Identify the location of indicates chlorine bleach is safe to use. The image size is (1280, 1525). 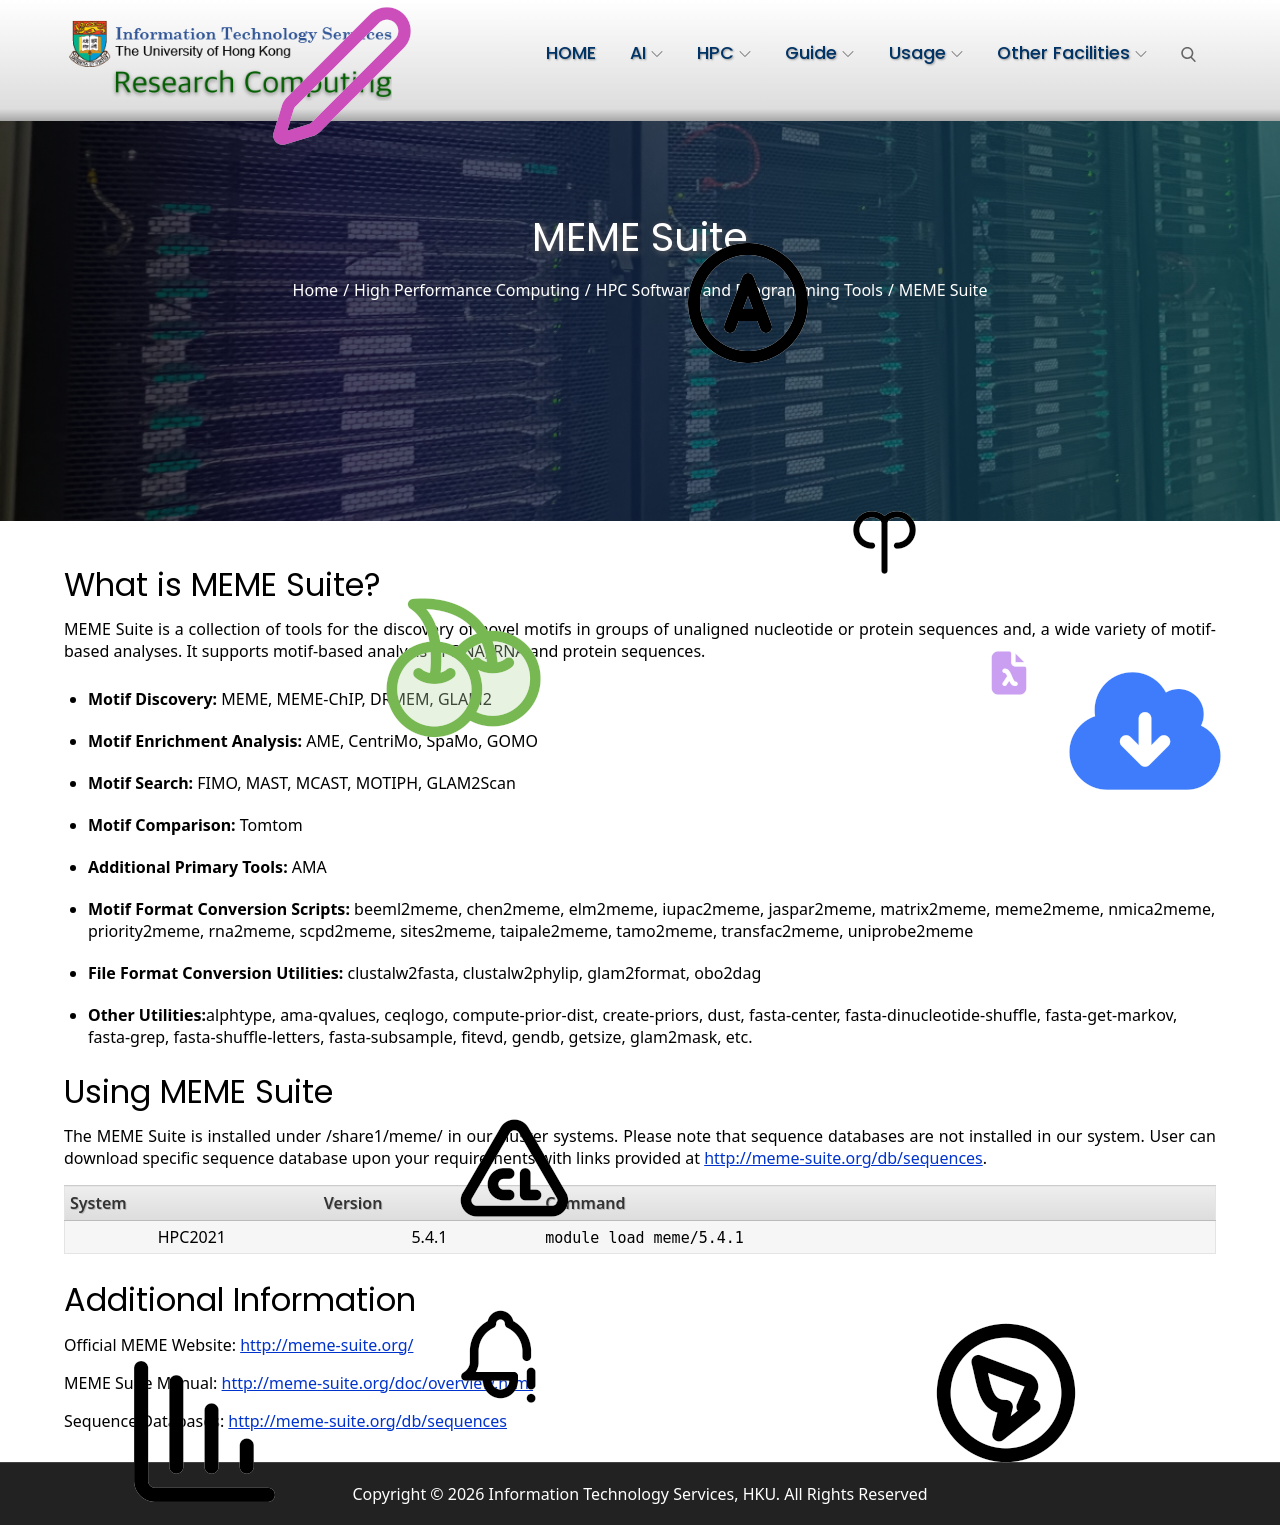
(514, 1173).